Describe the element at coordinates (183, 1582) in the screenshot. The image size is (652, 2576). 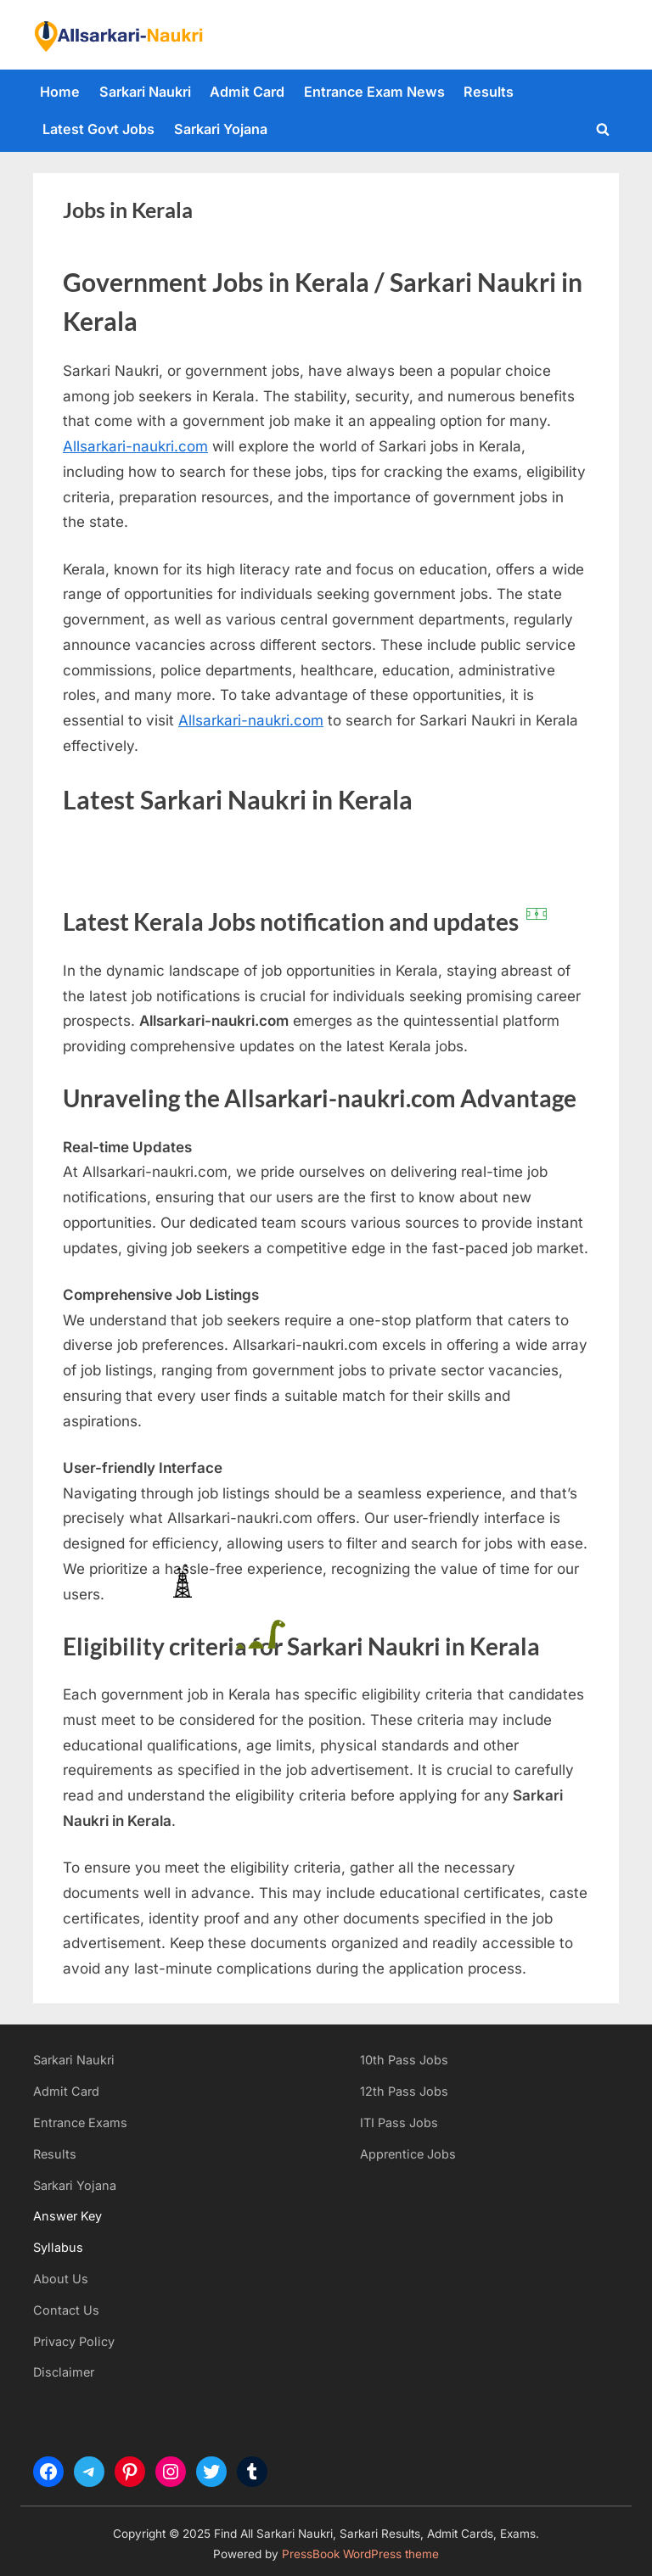
I see `access oil drilling or extraction features` at that location.